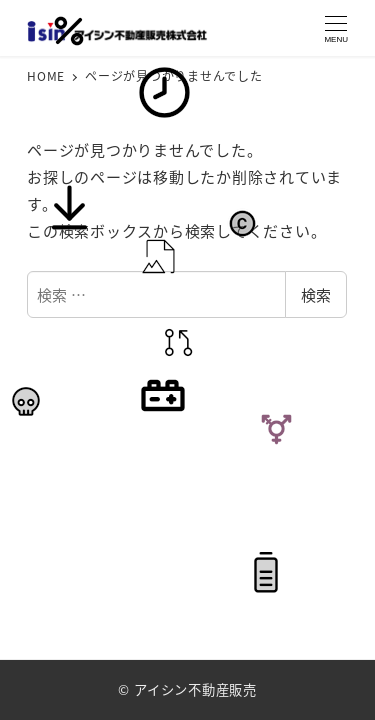 Image resolution: width=375 pixels, height=720 pixels. I want to click on create a new pull request, so click(177, 342).